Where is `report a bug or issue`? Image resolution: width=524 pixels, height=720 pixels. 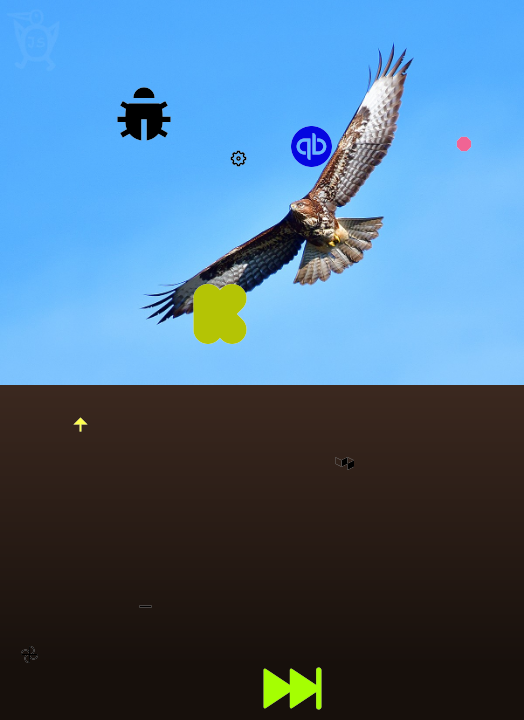 report a bug or issue is located at coordinates (144, 114).